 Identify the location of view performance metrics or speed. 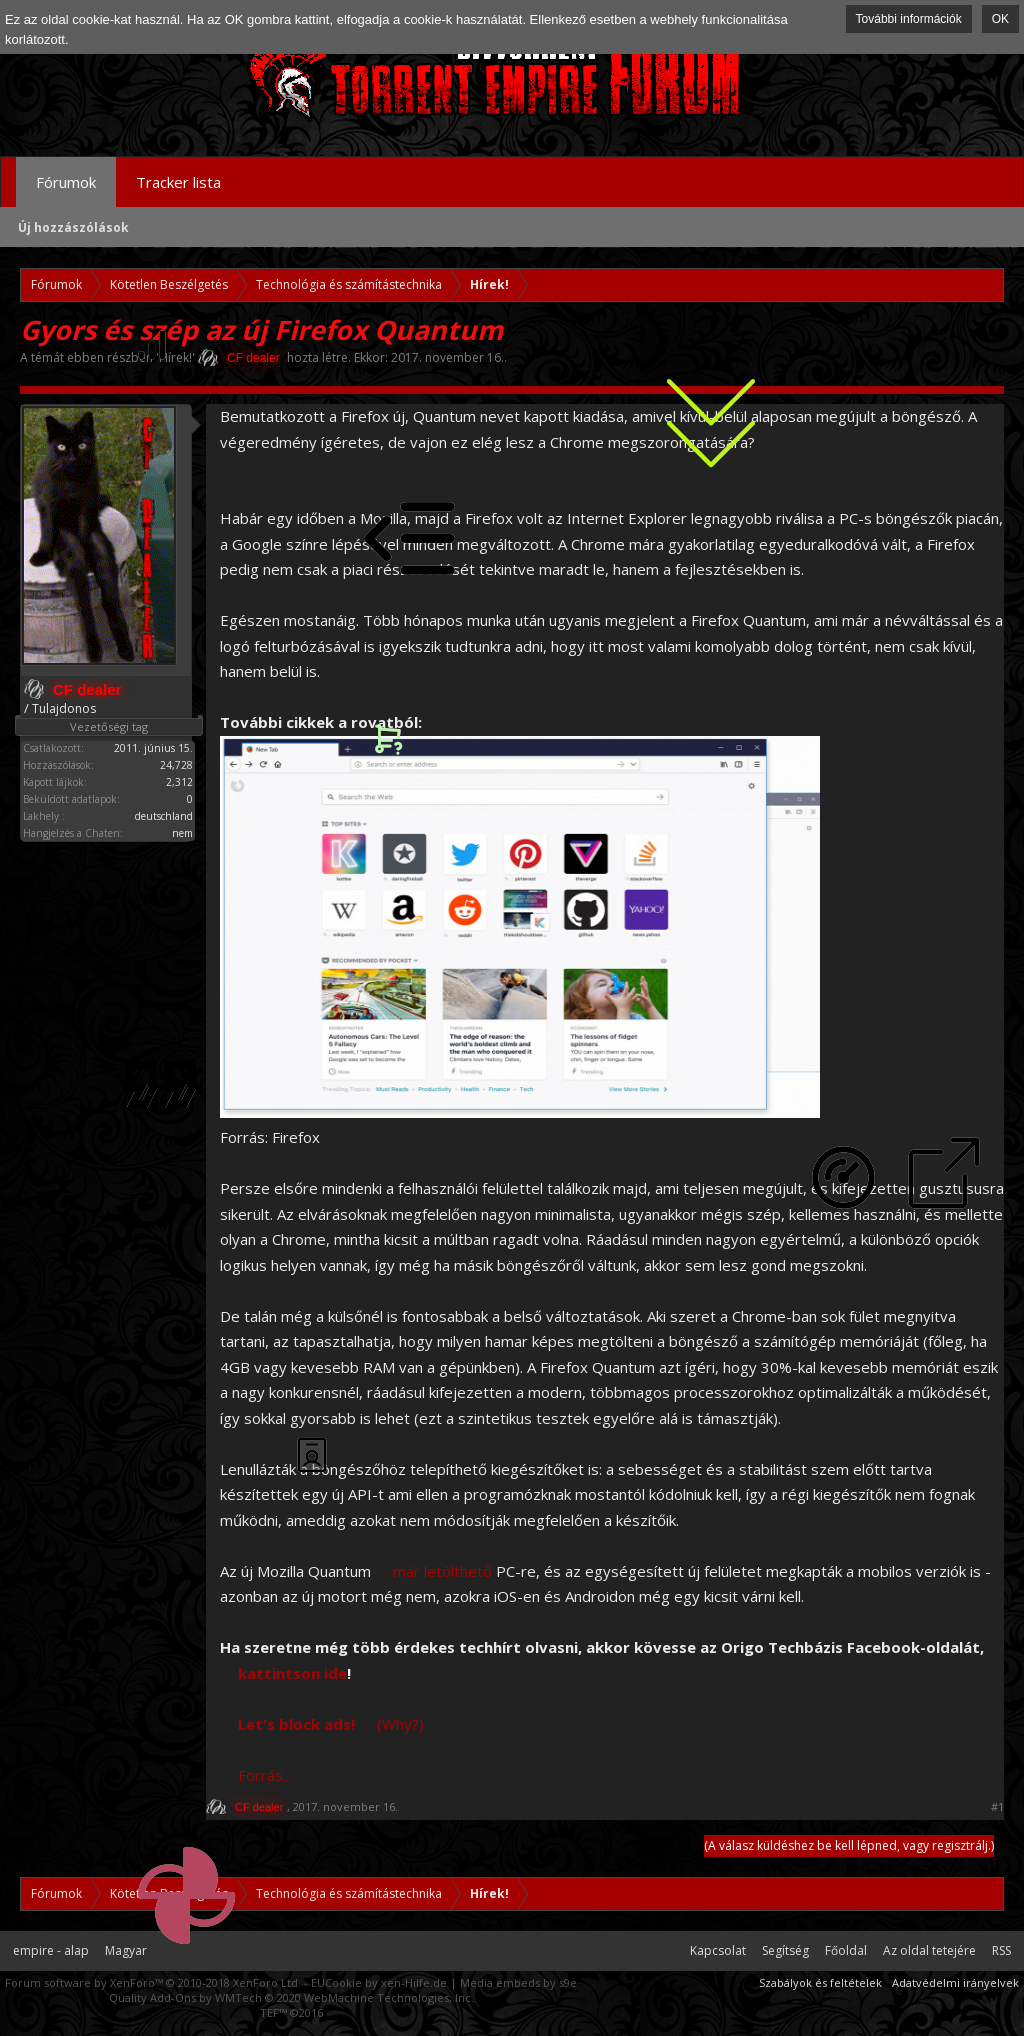
(843, 1177).